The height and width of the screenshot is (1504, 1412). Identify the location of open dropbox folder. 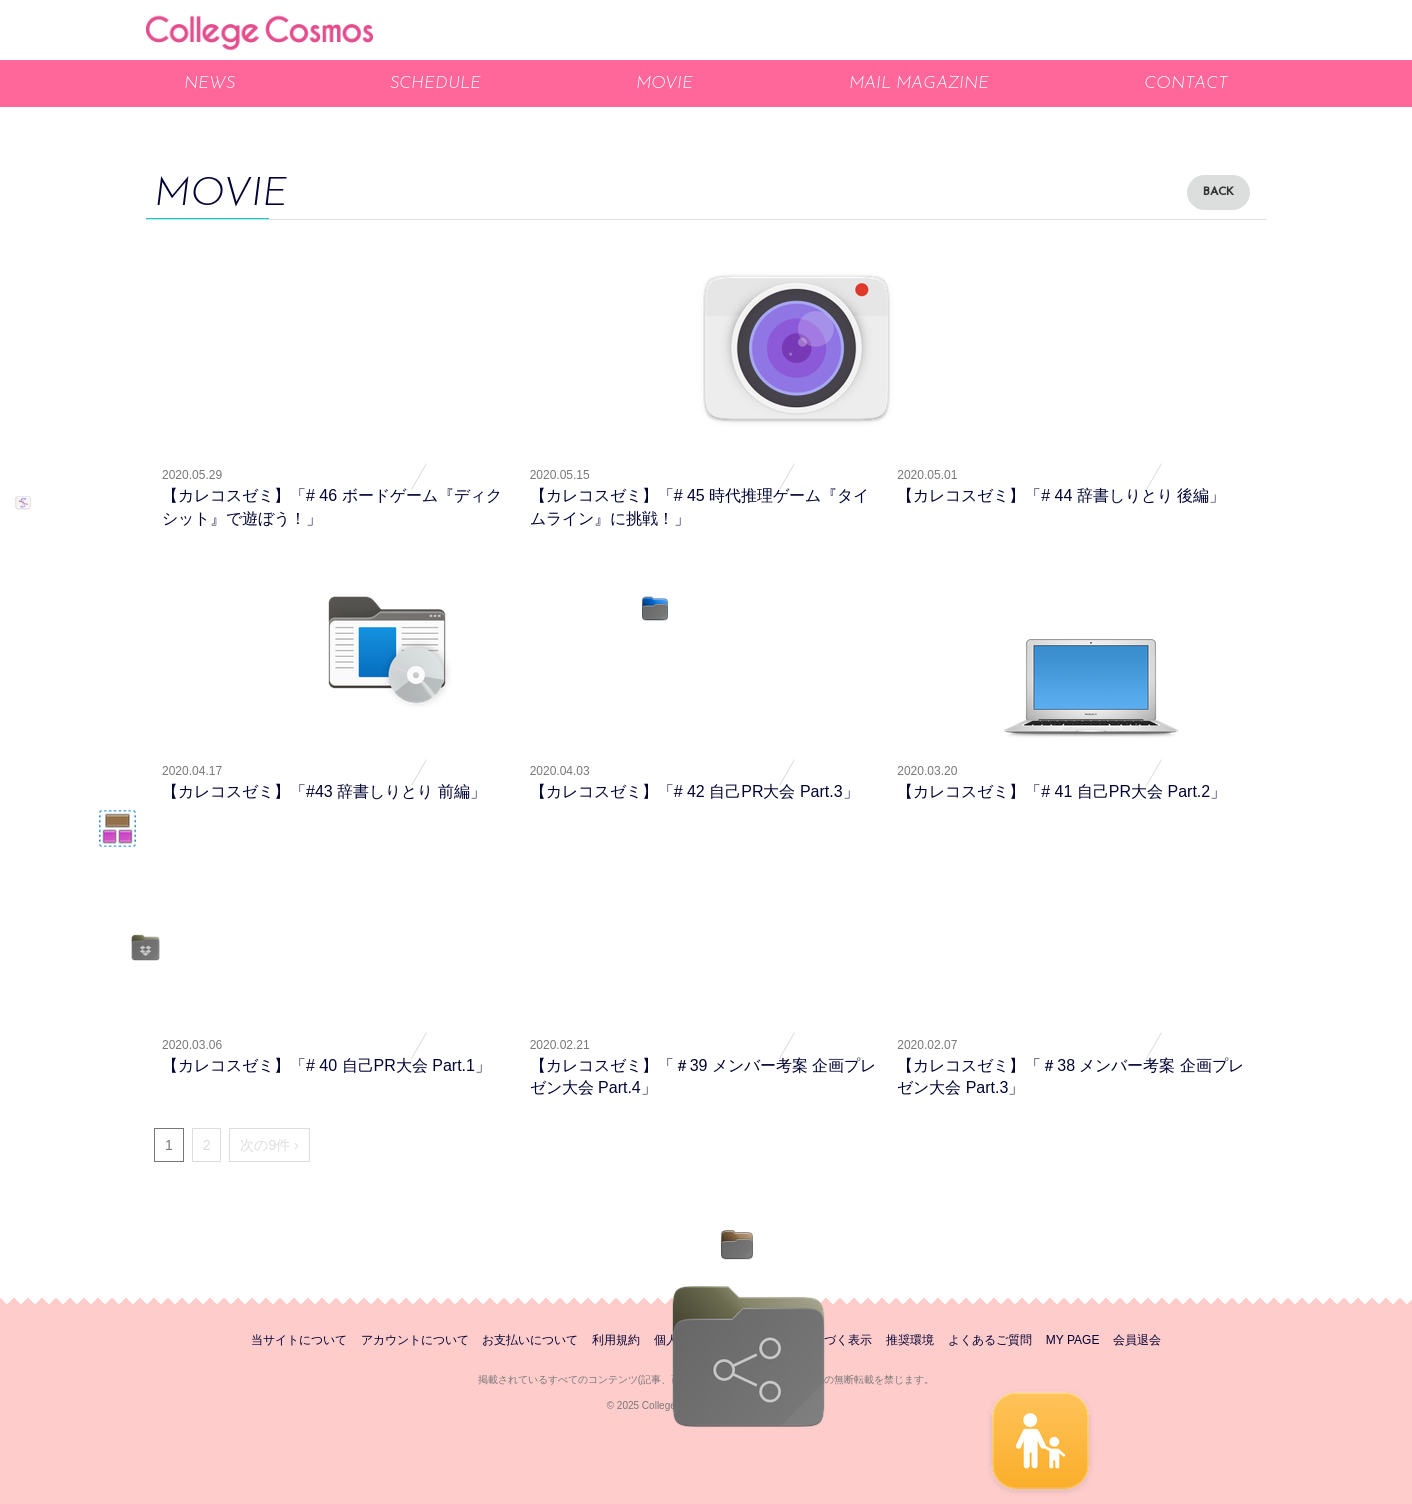
(145, 947).